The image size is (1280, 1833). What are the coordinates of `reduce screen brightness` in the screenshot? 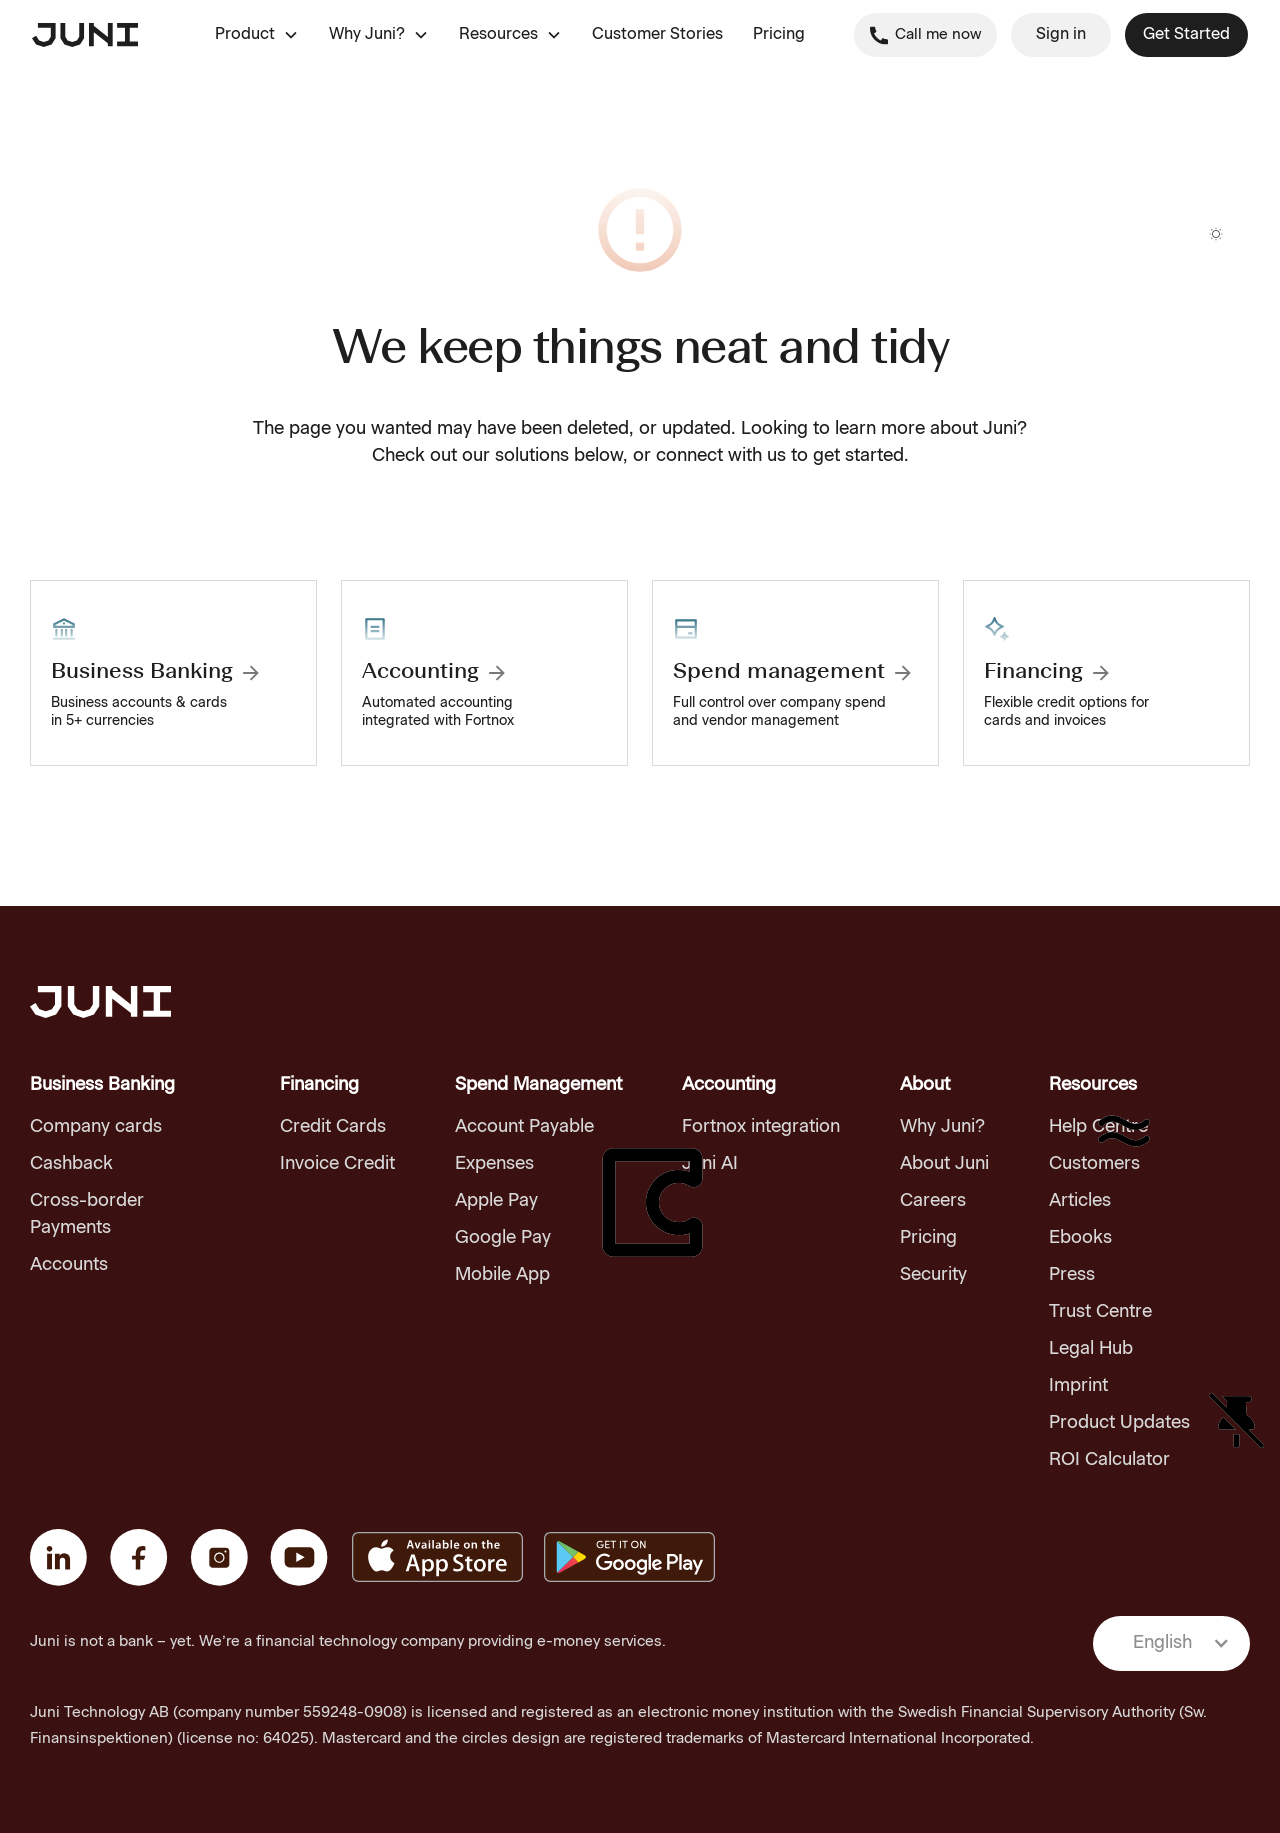 It's located at (1216, 234).